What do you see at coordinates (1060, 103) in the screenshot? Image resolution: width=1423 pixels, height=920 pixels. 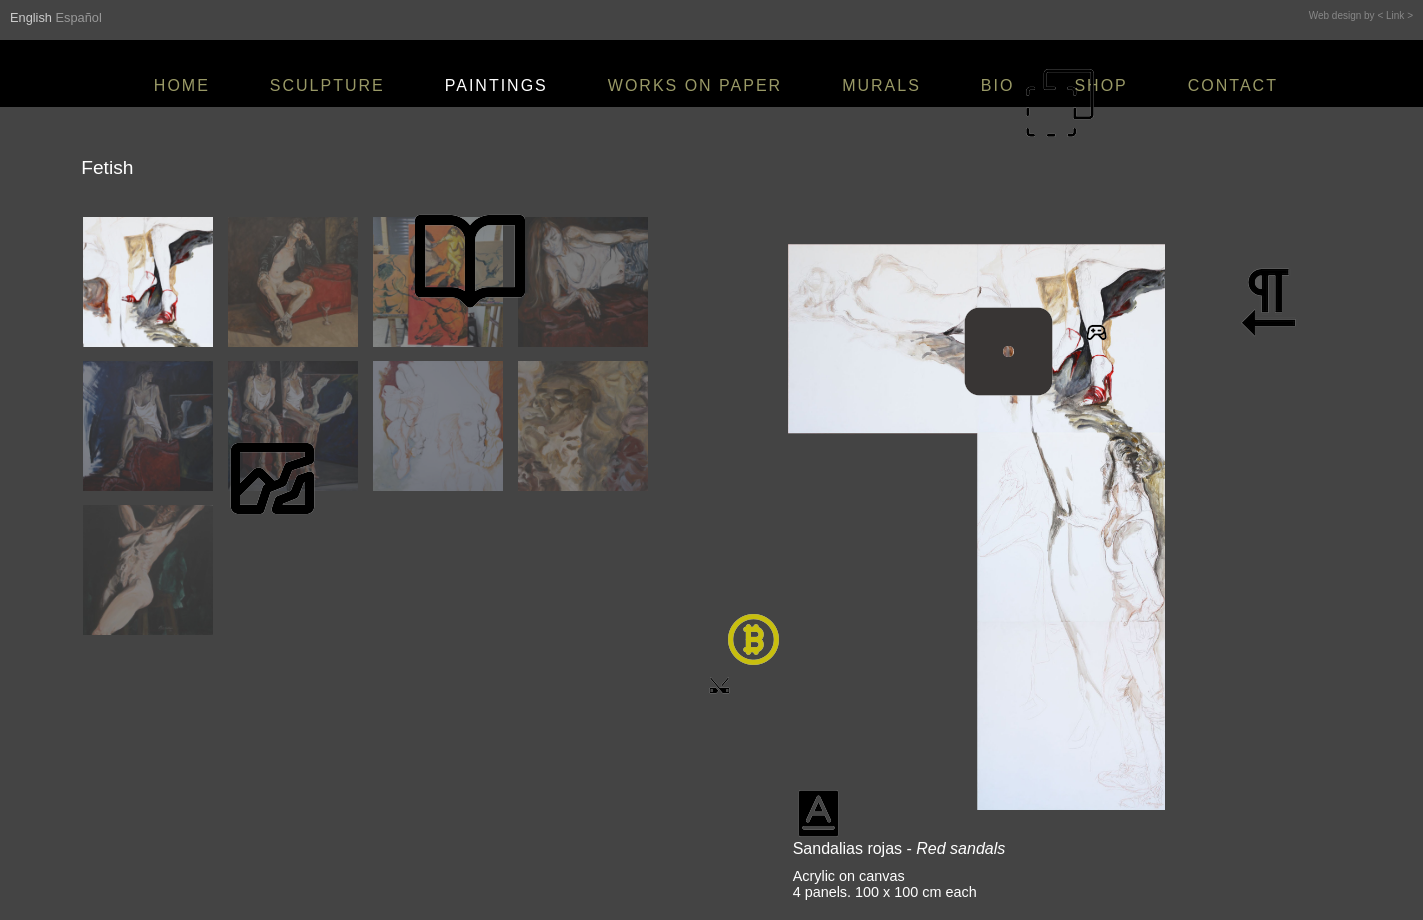 I see `bring selection to front layer` at bounding box center [1060, 103].